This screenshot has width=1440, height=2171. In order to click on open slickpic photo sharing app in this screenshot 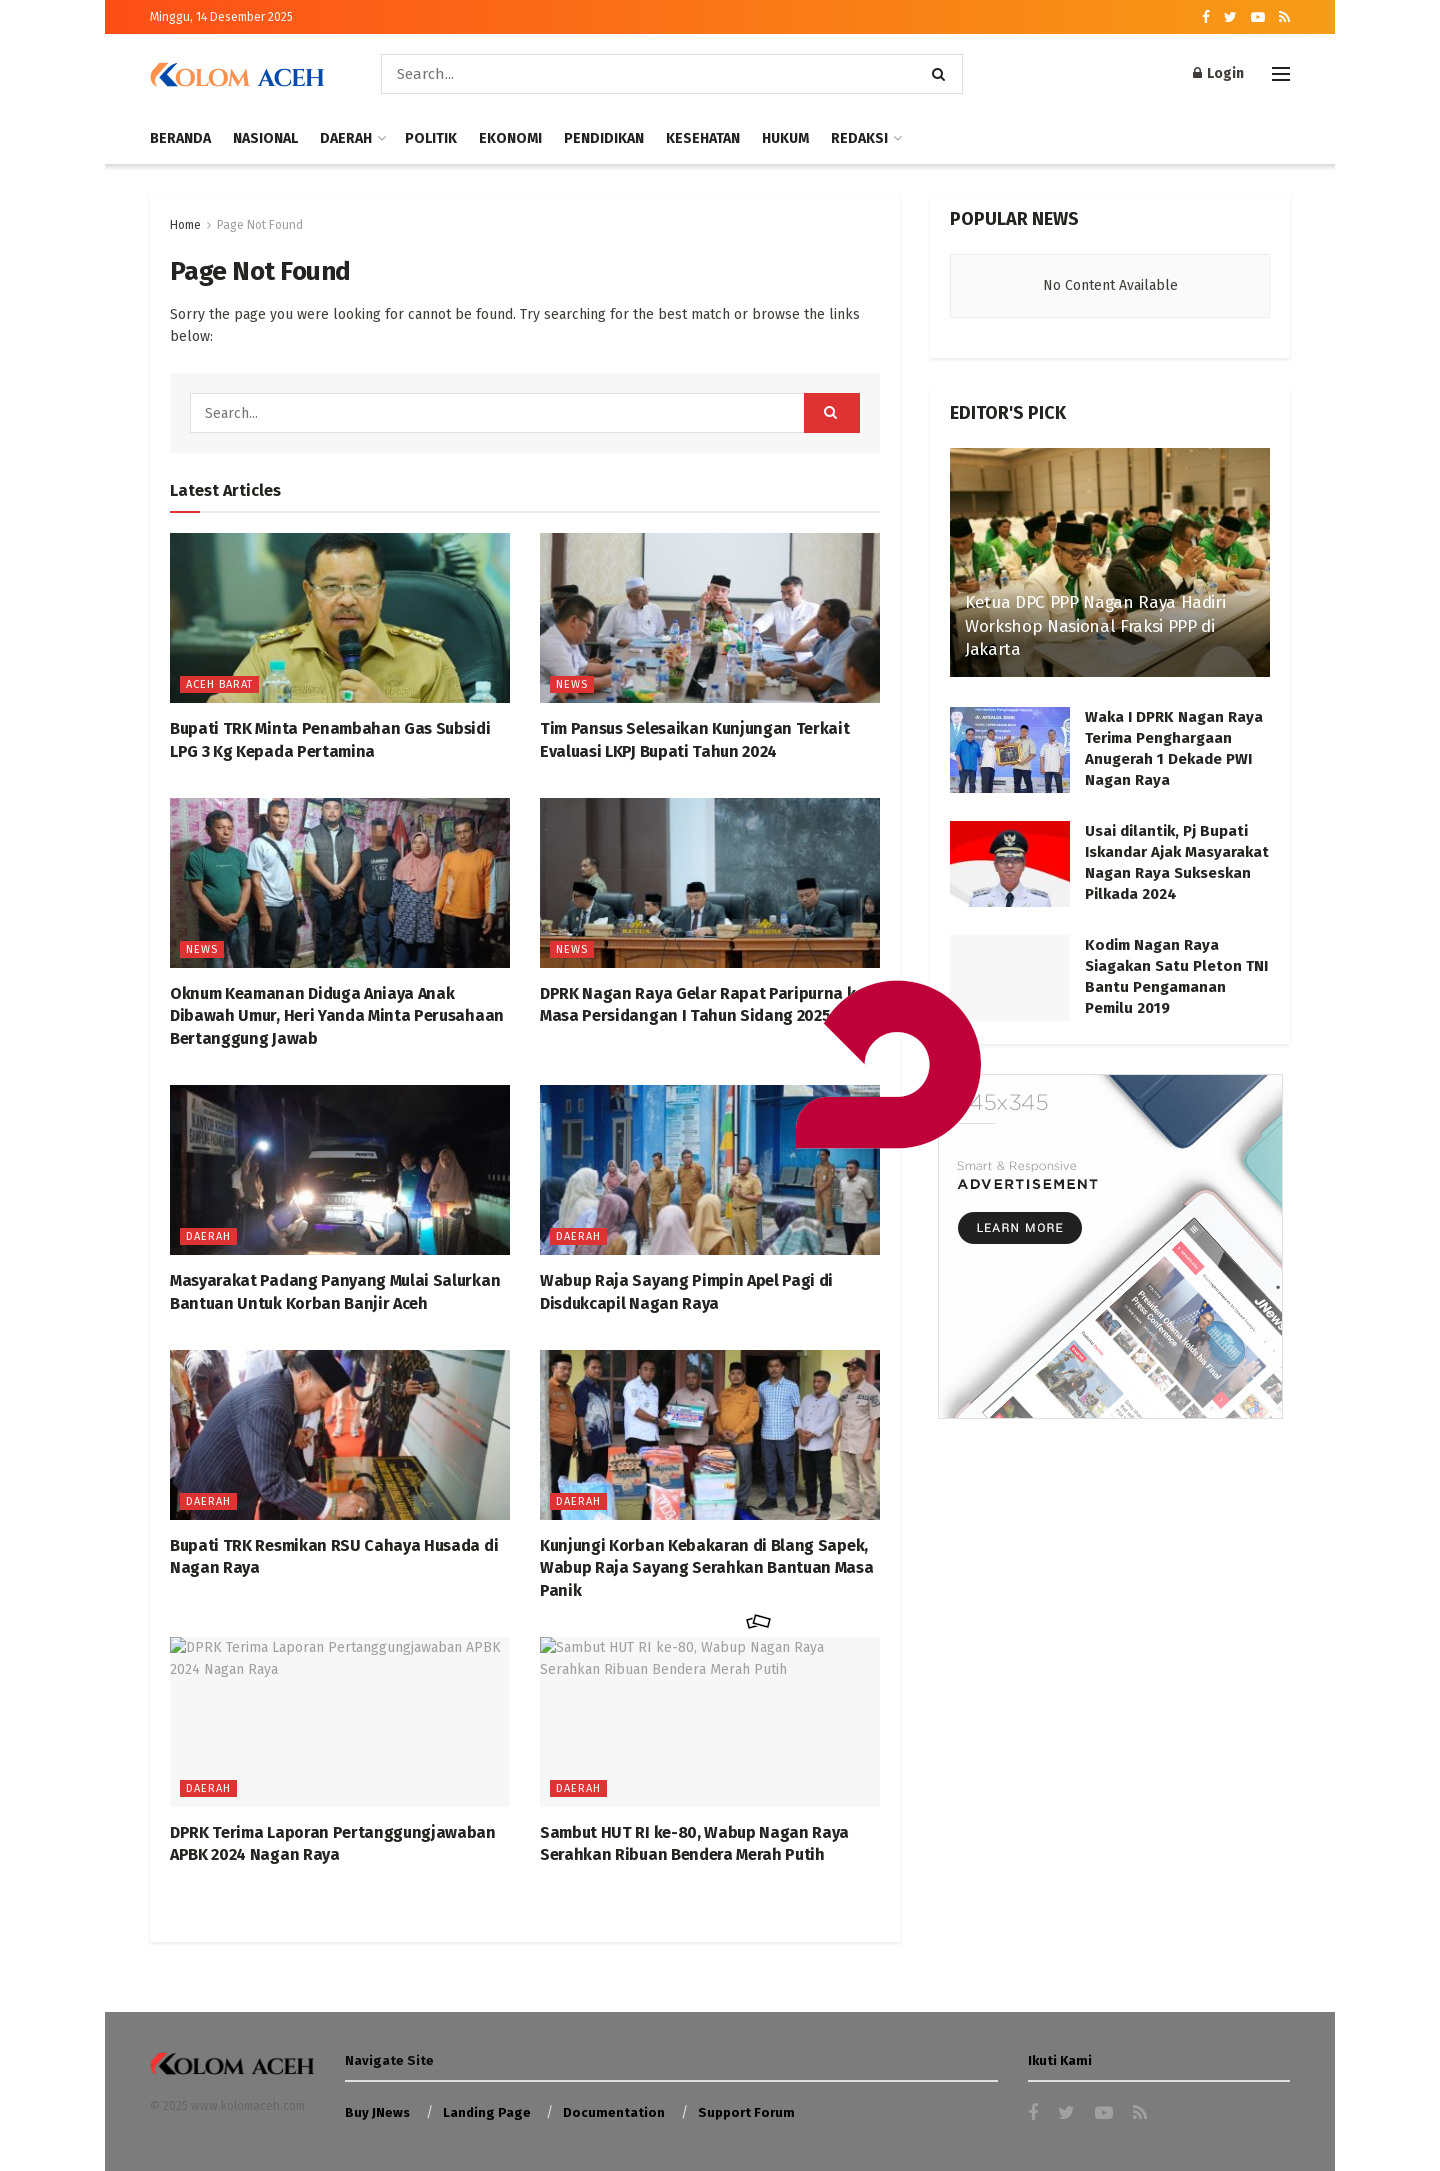, I will do `click(758, 1621)`.